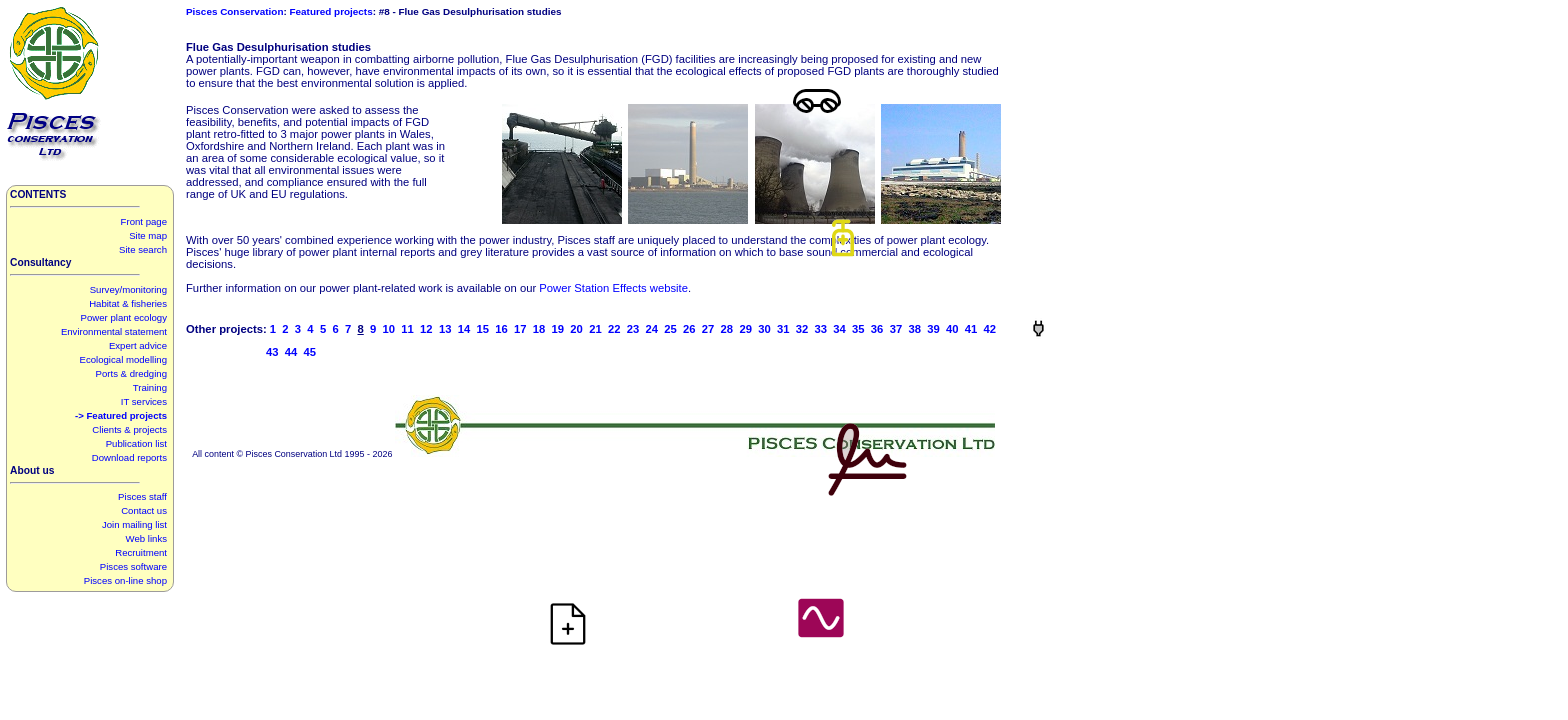 The height and width of the screenshot is (720, 1568). I want to click on indicates device is charging or connected to power, so click(1038, 328).